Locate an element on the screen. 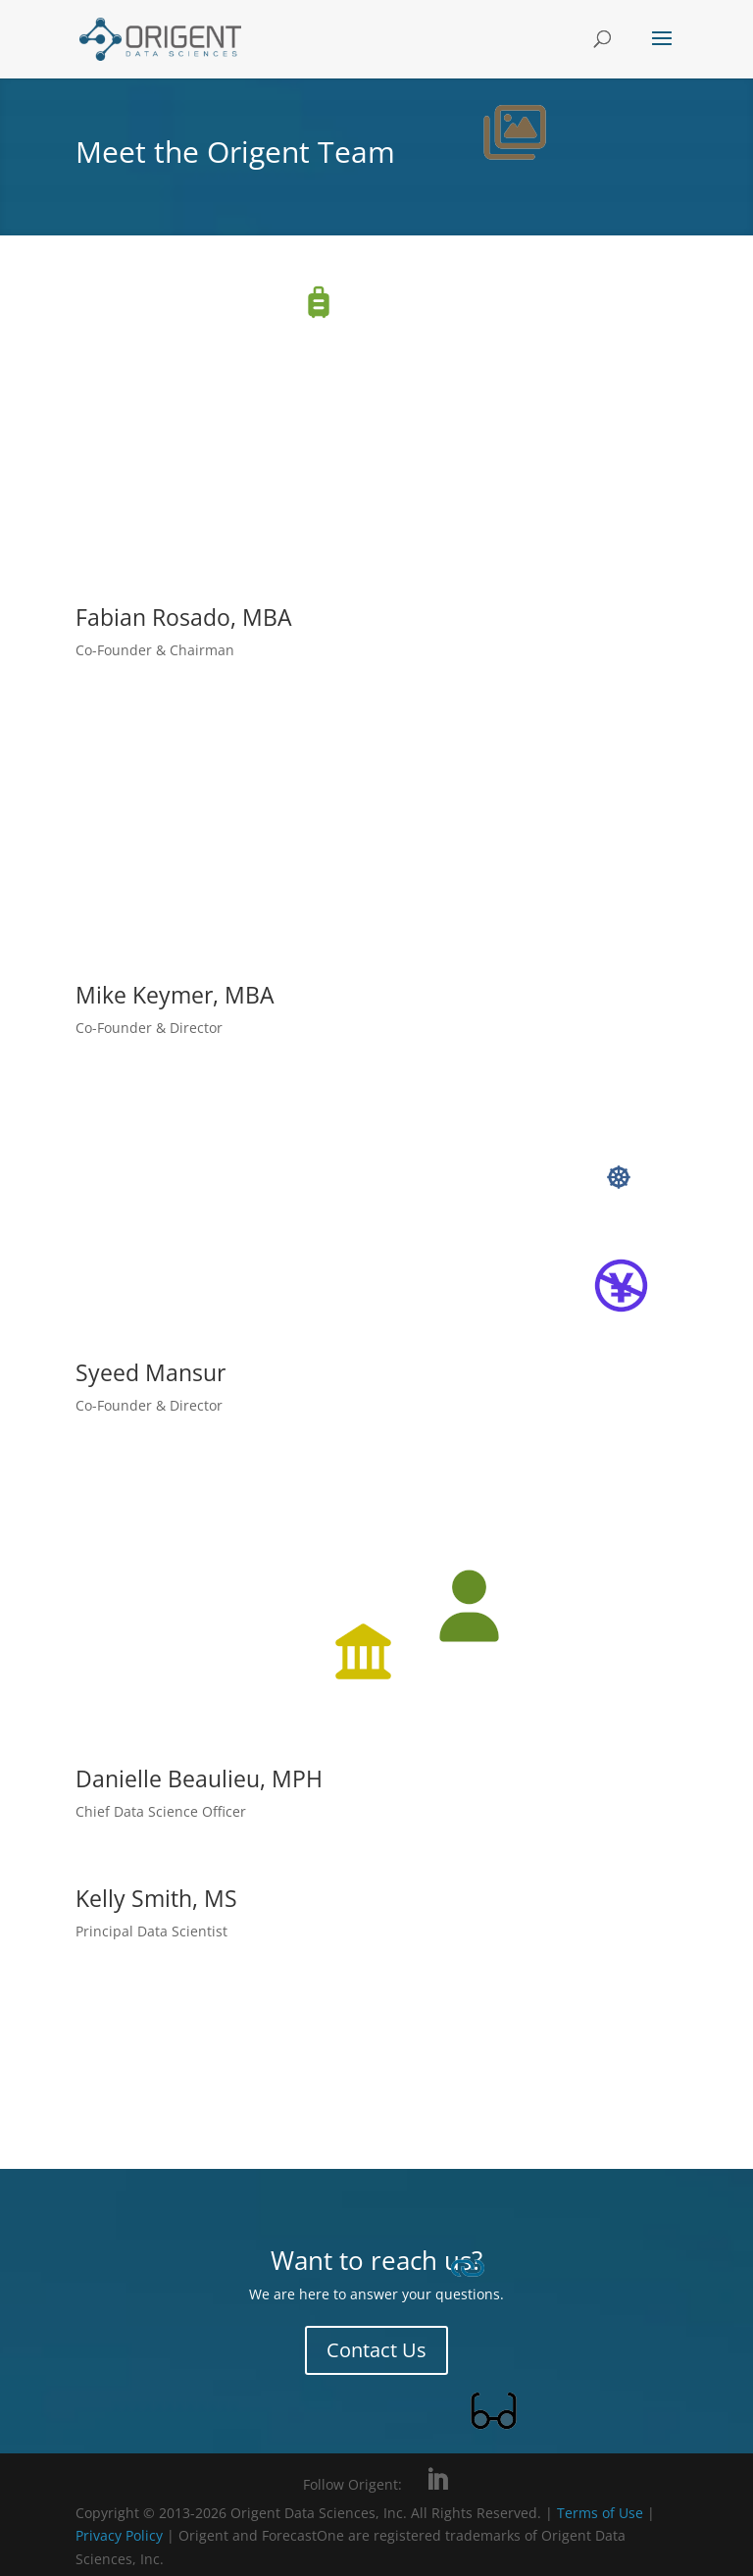 This screenshot has height=2576, width=753. view your profile is located at coordinates (469, 1605).